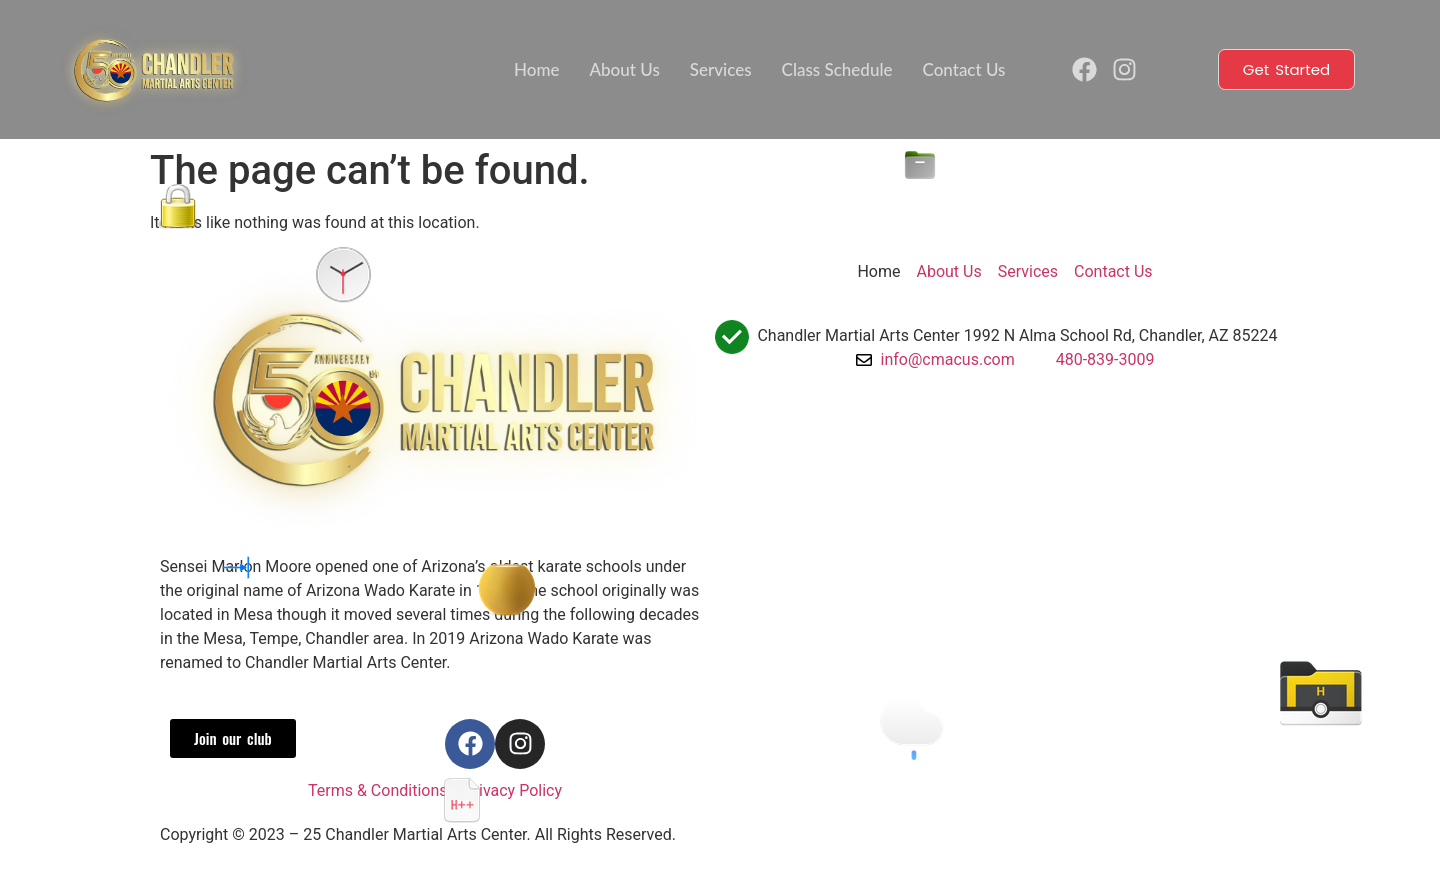  Describe the element at coordinates (1320, 695) in the screenshot. I see `folder for pokémon ultra ball collection or related game files` at that location.